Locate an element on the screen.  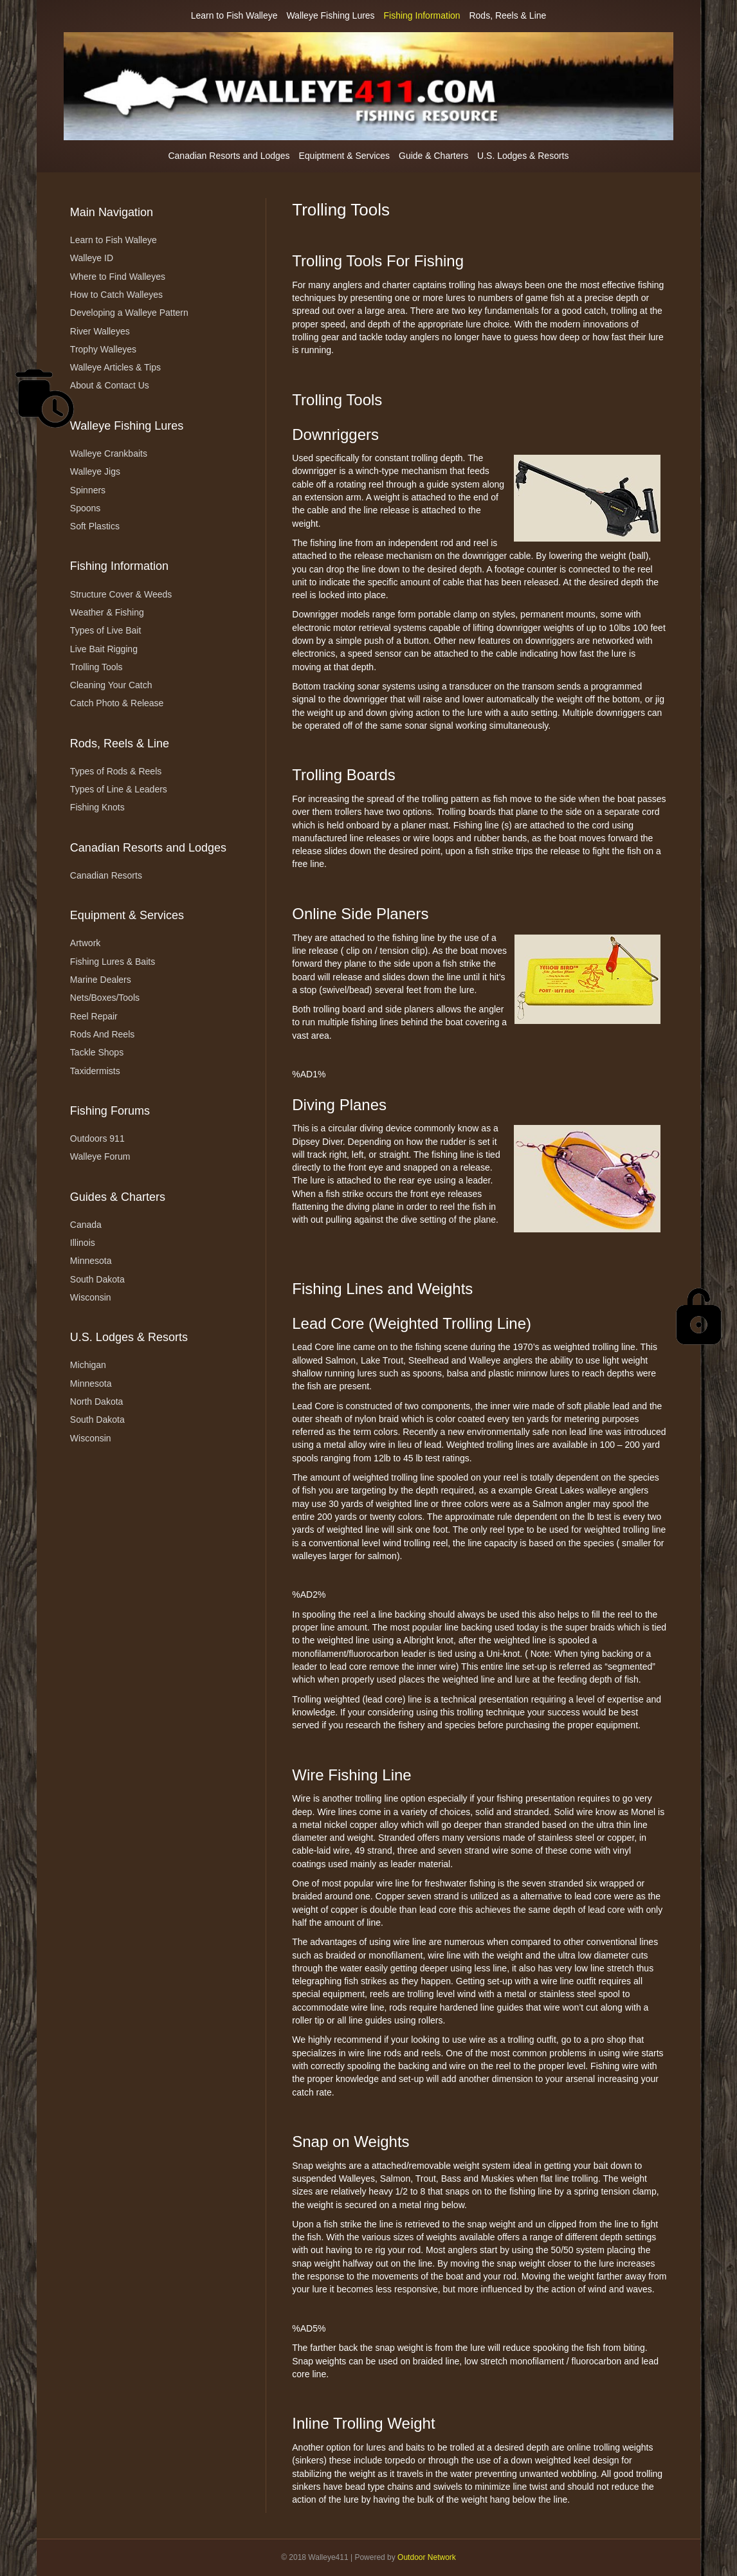
unlock a secured item or feature is located at coordinates (698, 1316).